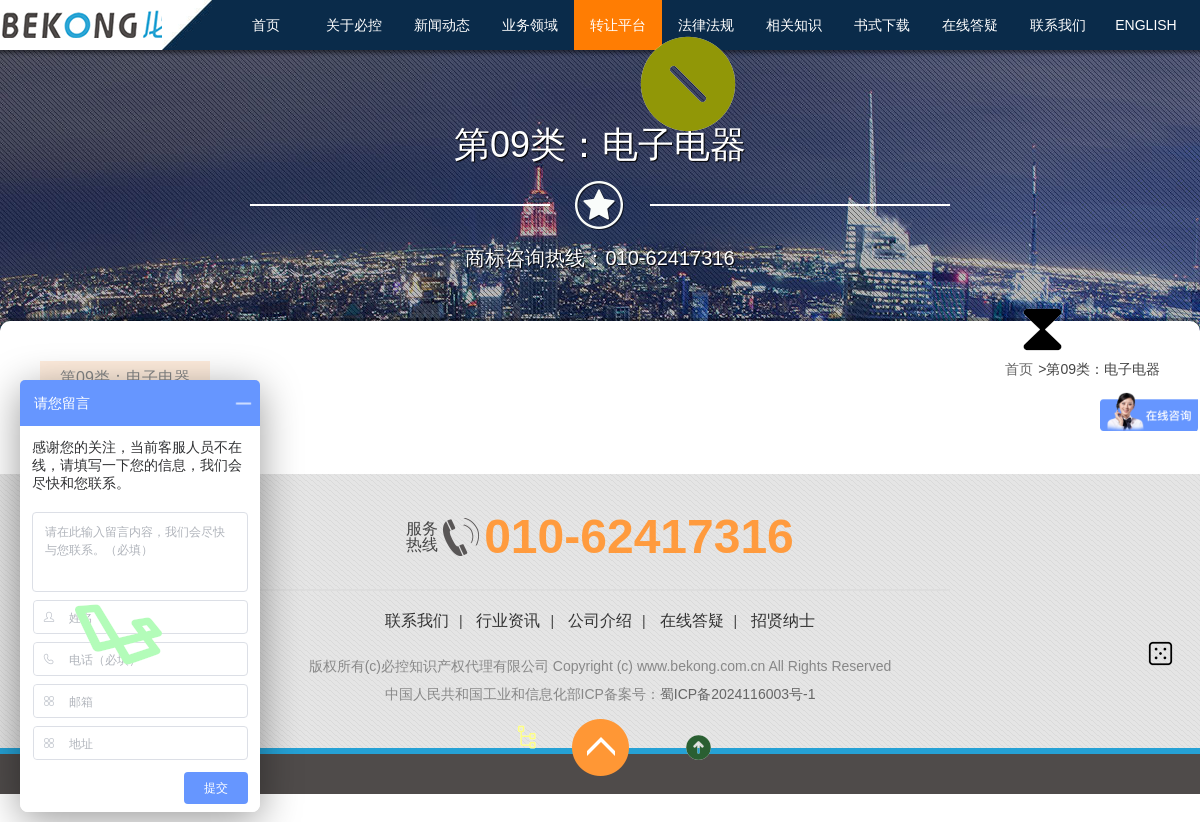  I want to click on Laravel framework branding or integration, so click(118, 634).